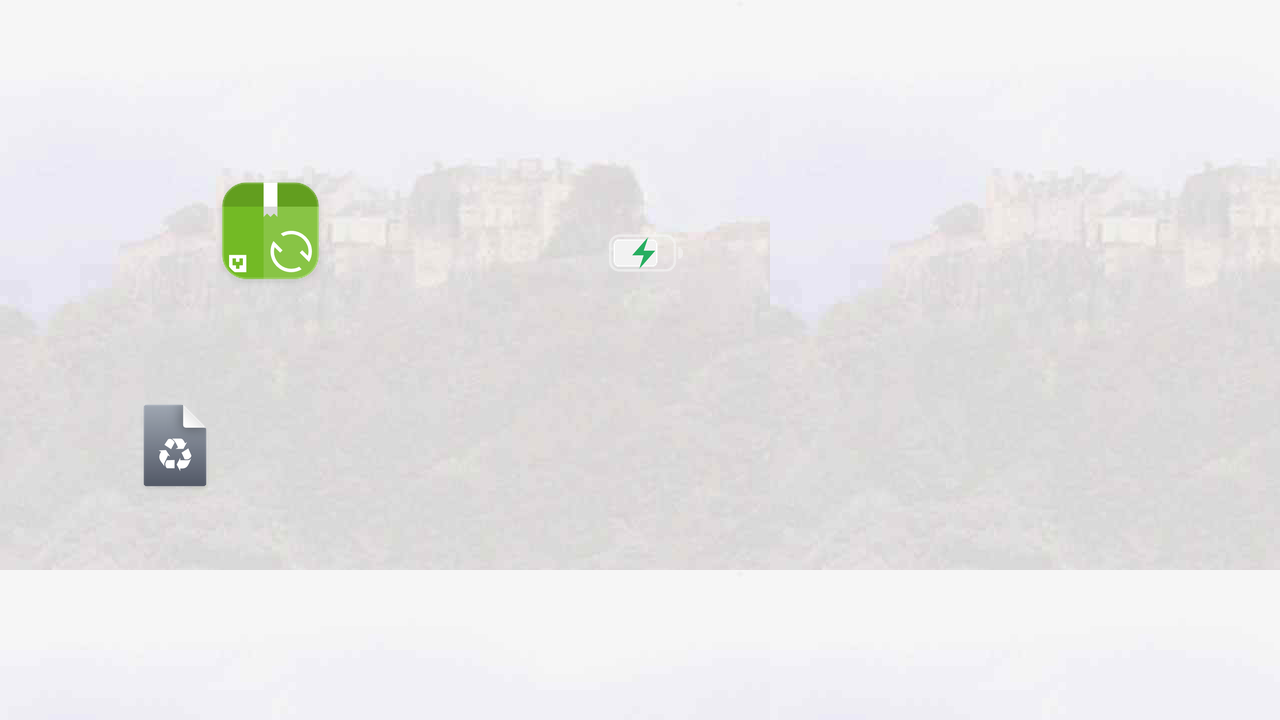  Describe the element at coordinates (646, 253) in the screenshot. I see `indicates battery is charging at 70% capacity` at that location.